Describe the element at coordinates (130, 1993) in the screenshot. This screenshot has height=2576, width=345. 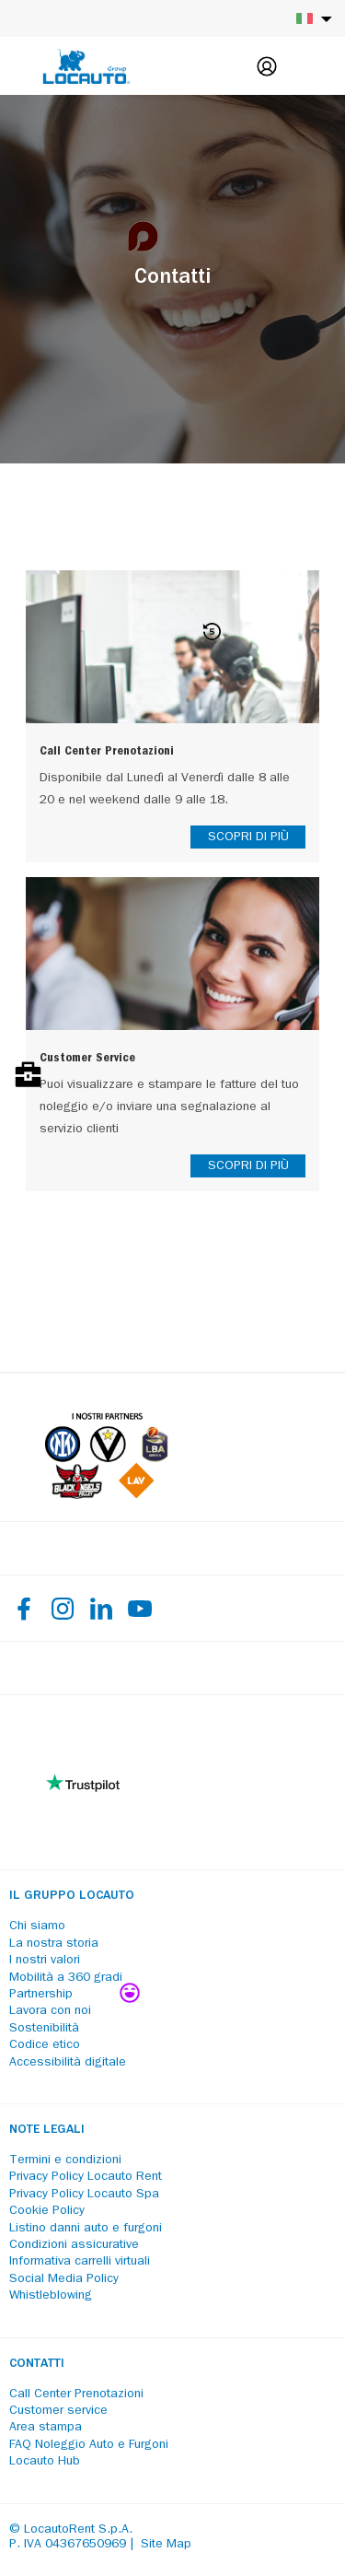
I see `add a laughing reaction to a message` at that location.